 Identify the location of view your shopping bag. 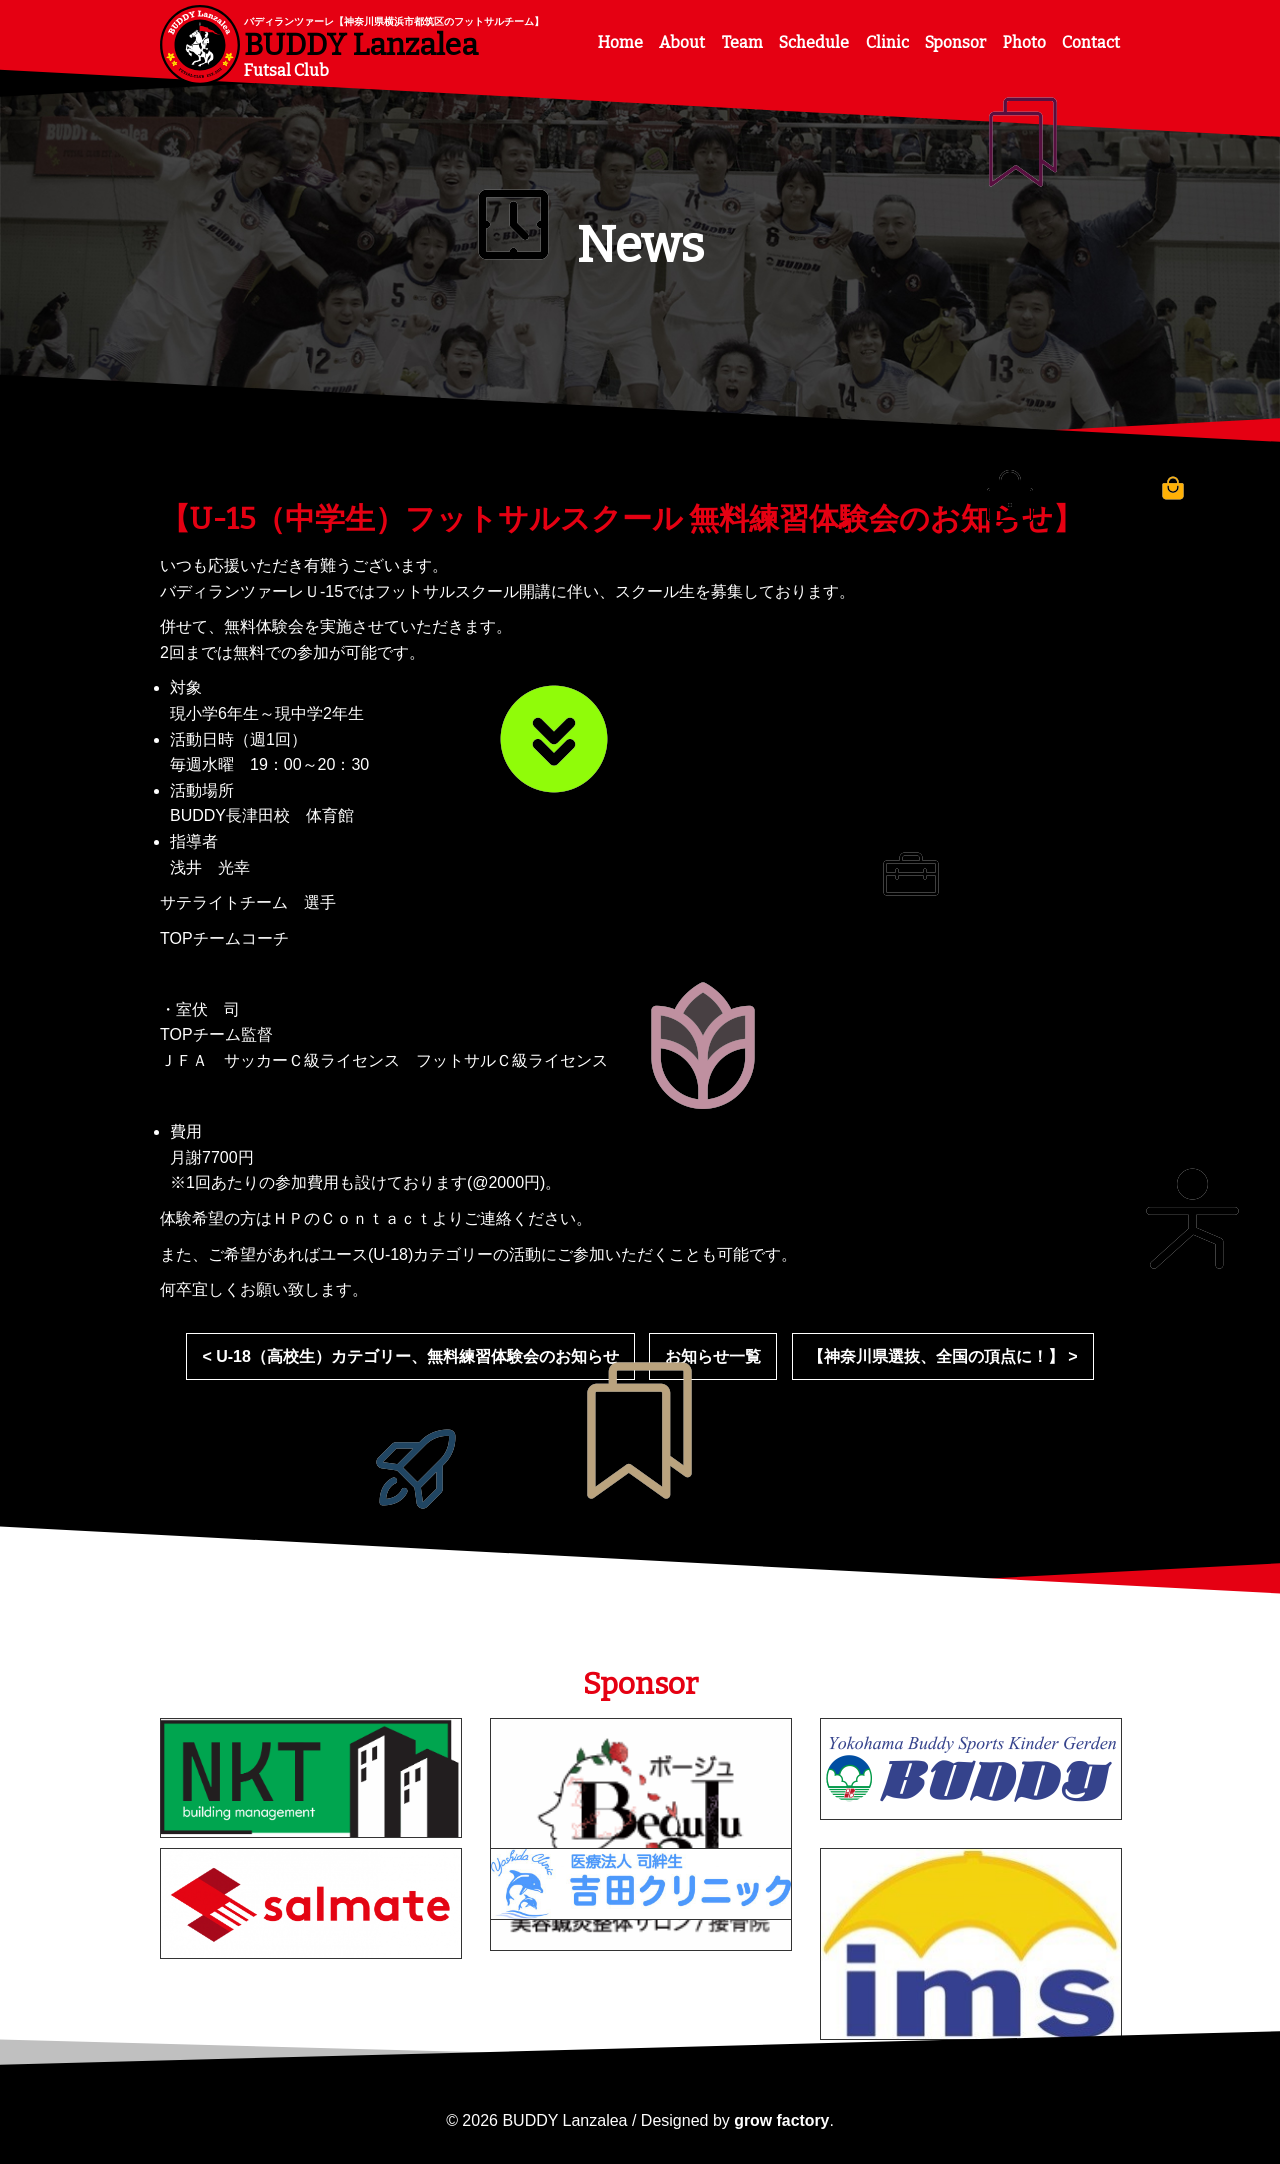
(1173, 488).